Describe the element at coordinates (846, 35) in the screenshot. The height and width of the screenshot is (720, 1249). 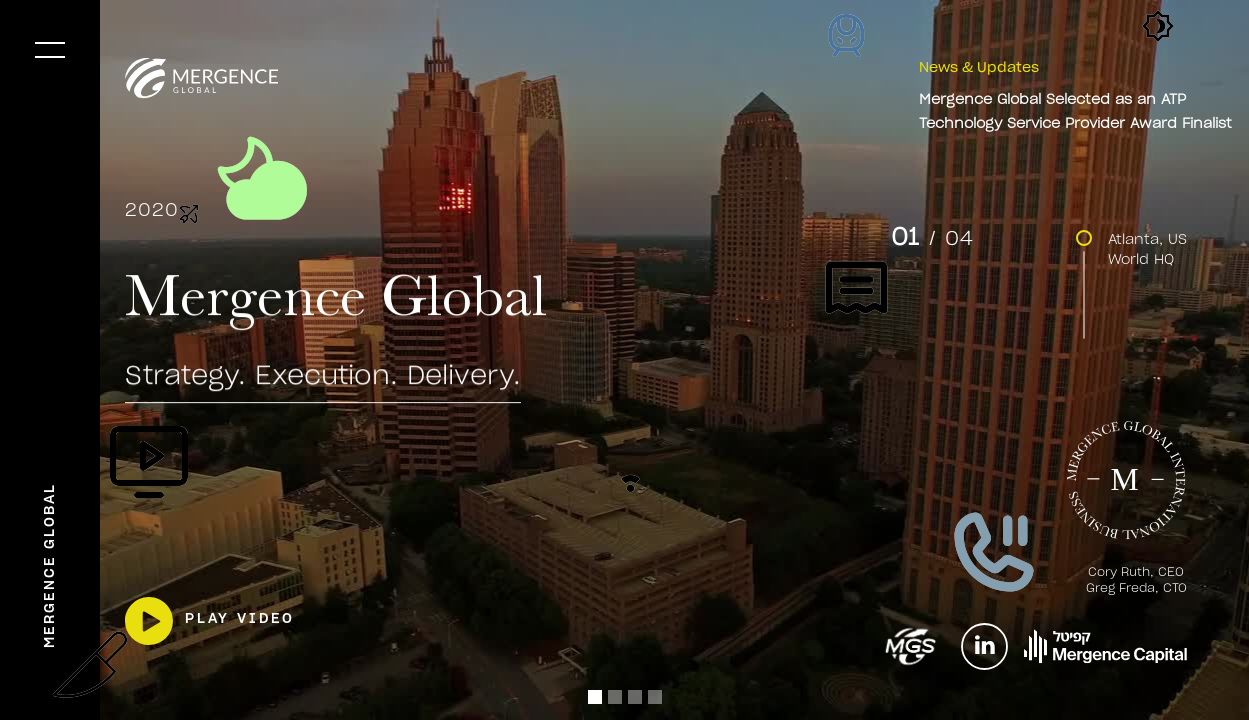
I see `view train or rail transit options` at that location.